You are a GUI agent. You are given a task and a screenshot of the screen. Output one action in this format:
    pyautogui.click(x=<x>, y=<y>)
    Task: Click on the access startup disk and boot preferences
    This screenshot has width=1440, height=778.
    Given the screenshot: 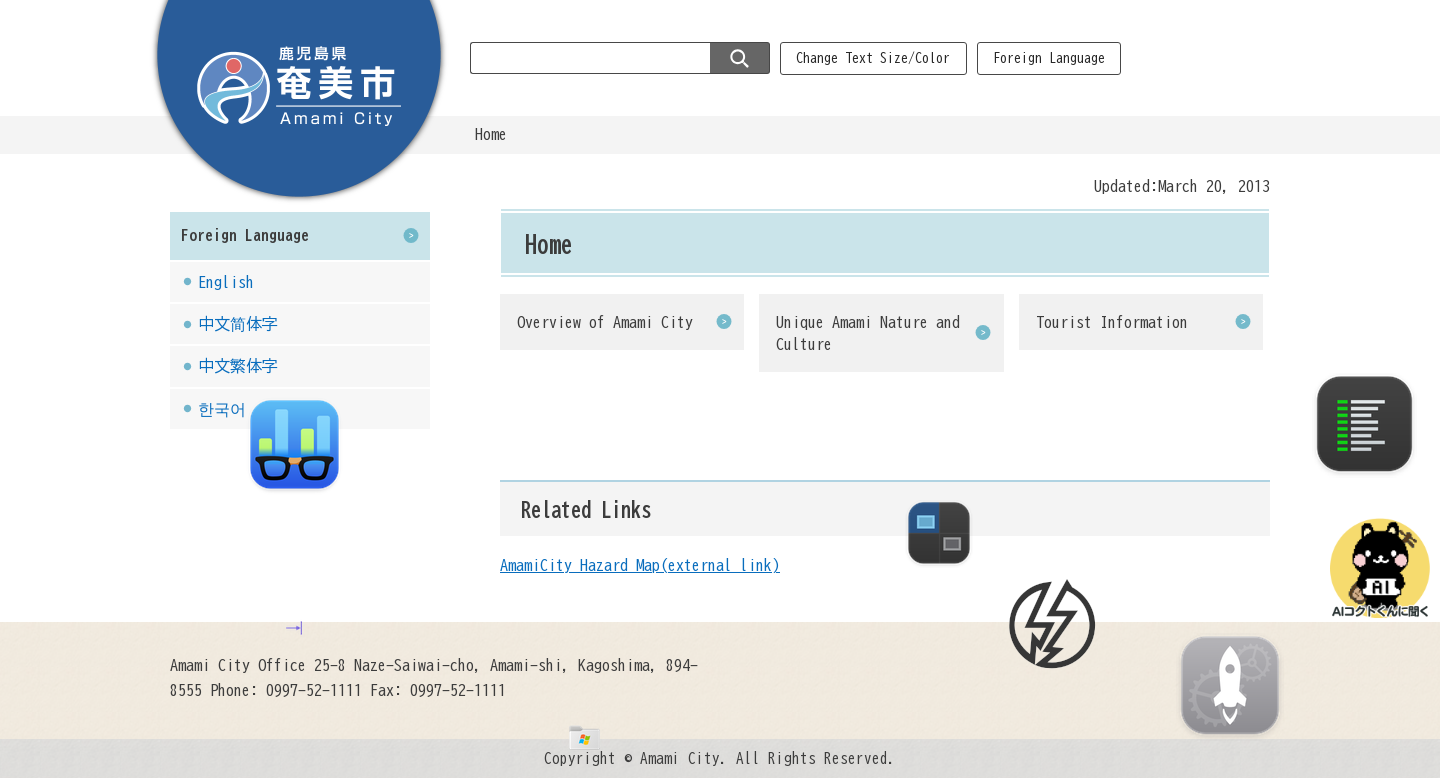 What is the action you would take?
    pyautogui.click(x=1364, y=425)
    